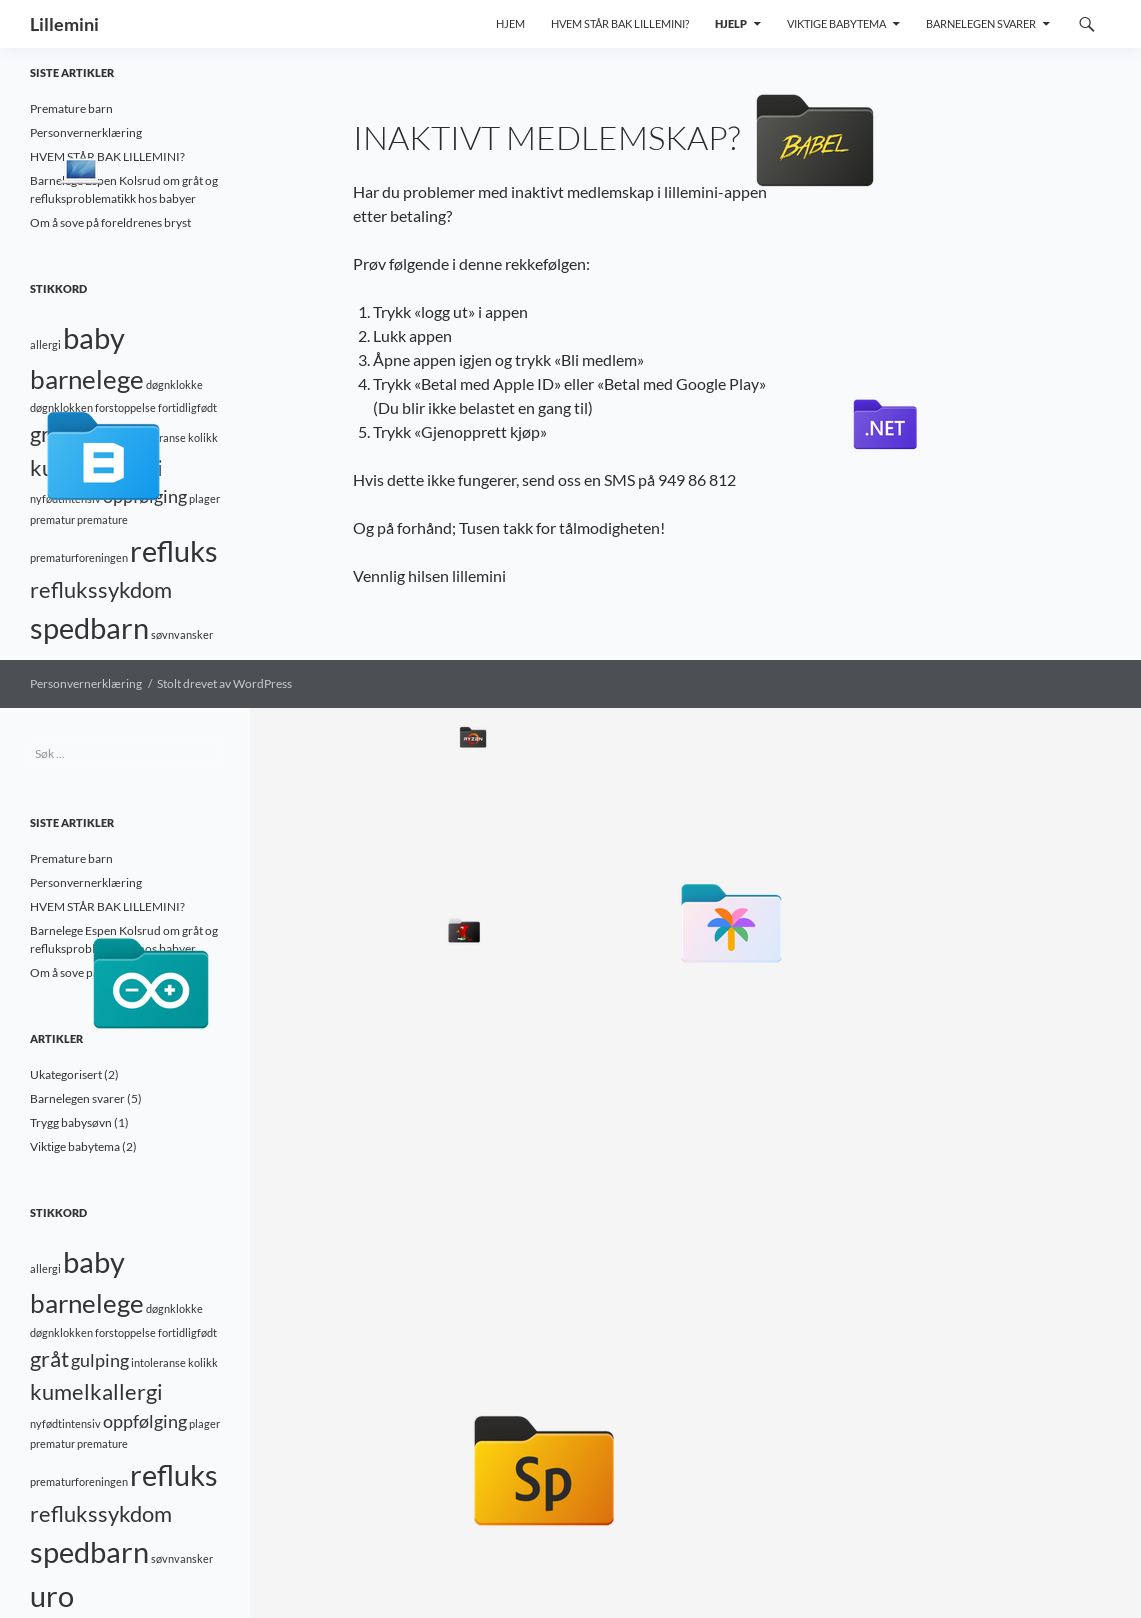  What do you see at coordinates (731, 926) in the screenshot?
I see `open google palm ai project folder` at bounding box center [731, 926].